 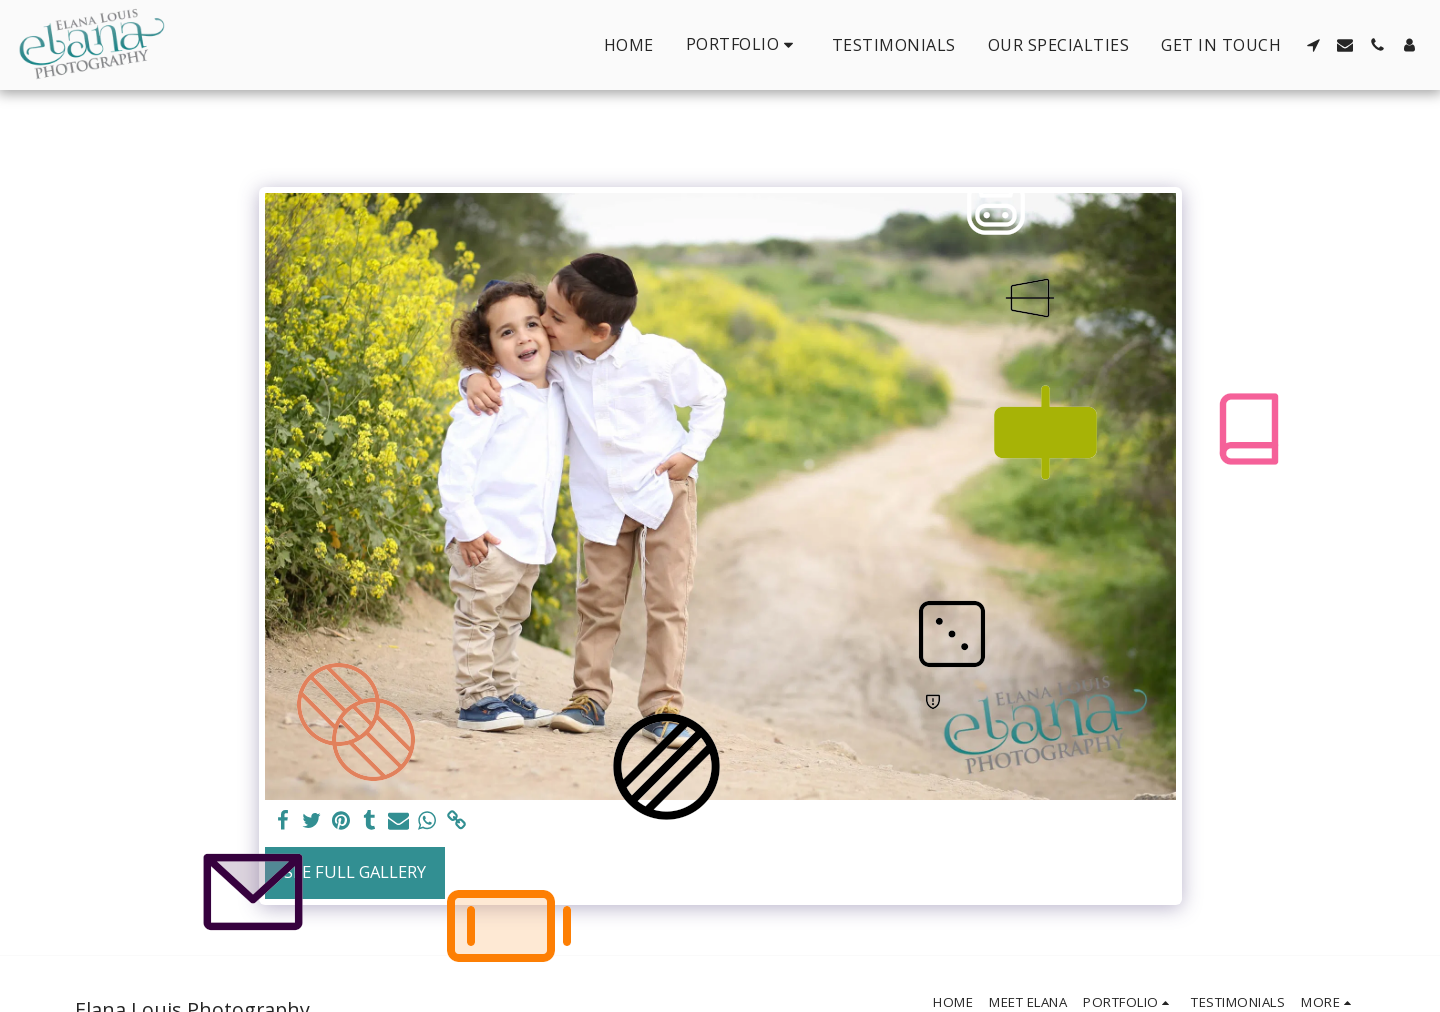 I want to click on merge or combine selected layers, so click(x=356, y=722).